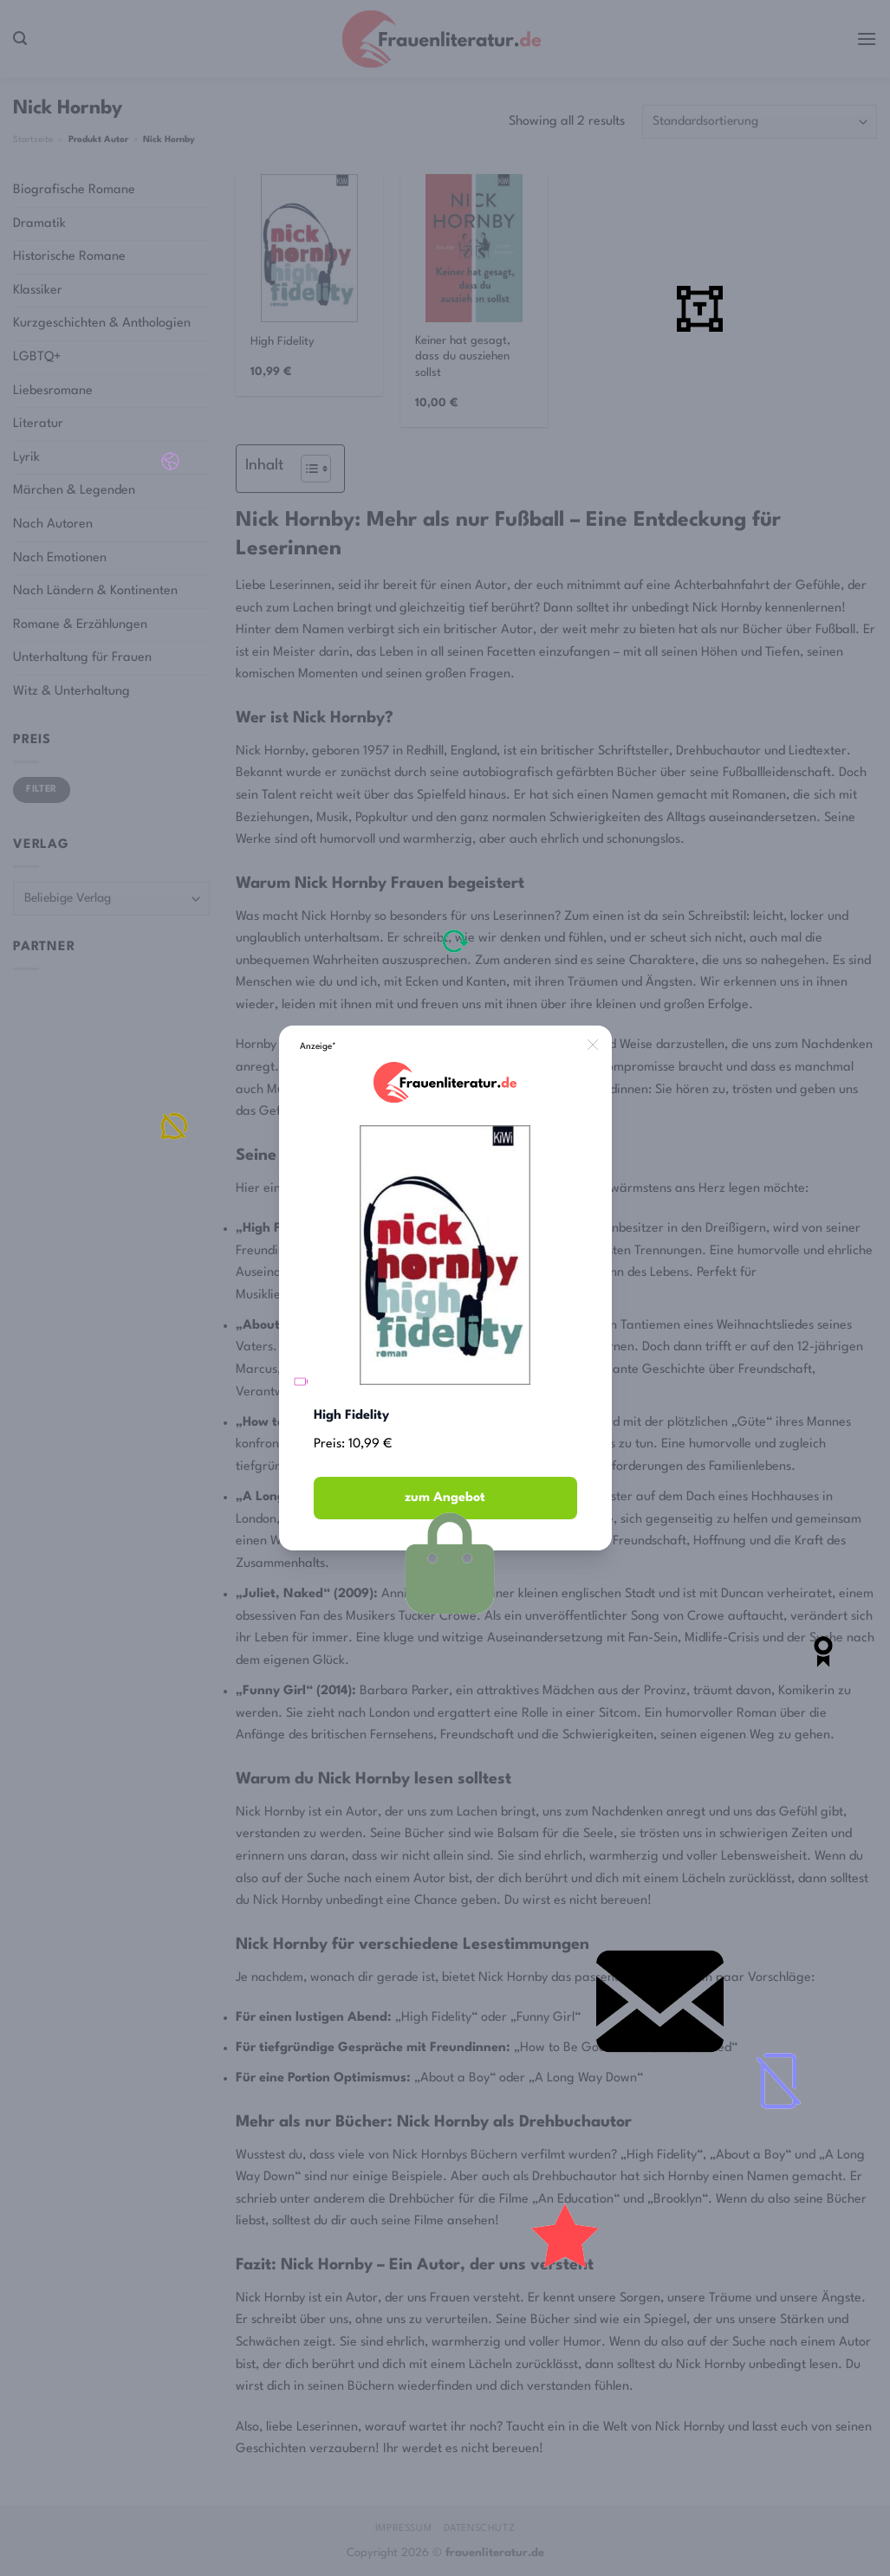 This screenshot has width=890, height=2576. I want to click on indicates battery is completely drained, so click(301, 1382).